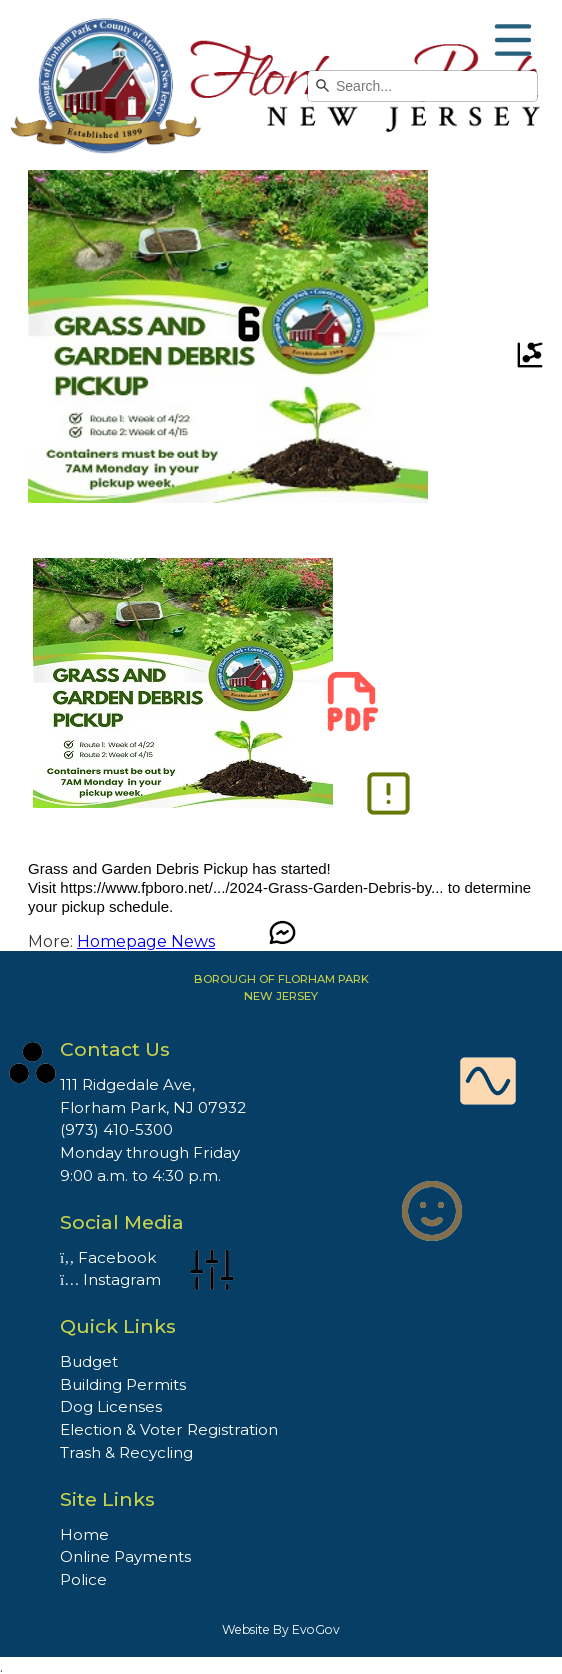 The image size is (562, 1674). What do you see at coordinates (249, 324) in the screenshot?
I see `indicates item number 6 in a list or sequence` at bounding box center [249, 324].